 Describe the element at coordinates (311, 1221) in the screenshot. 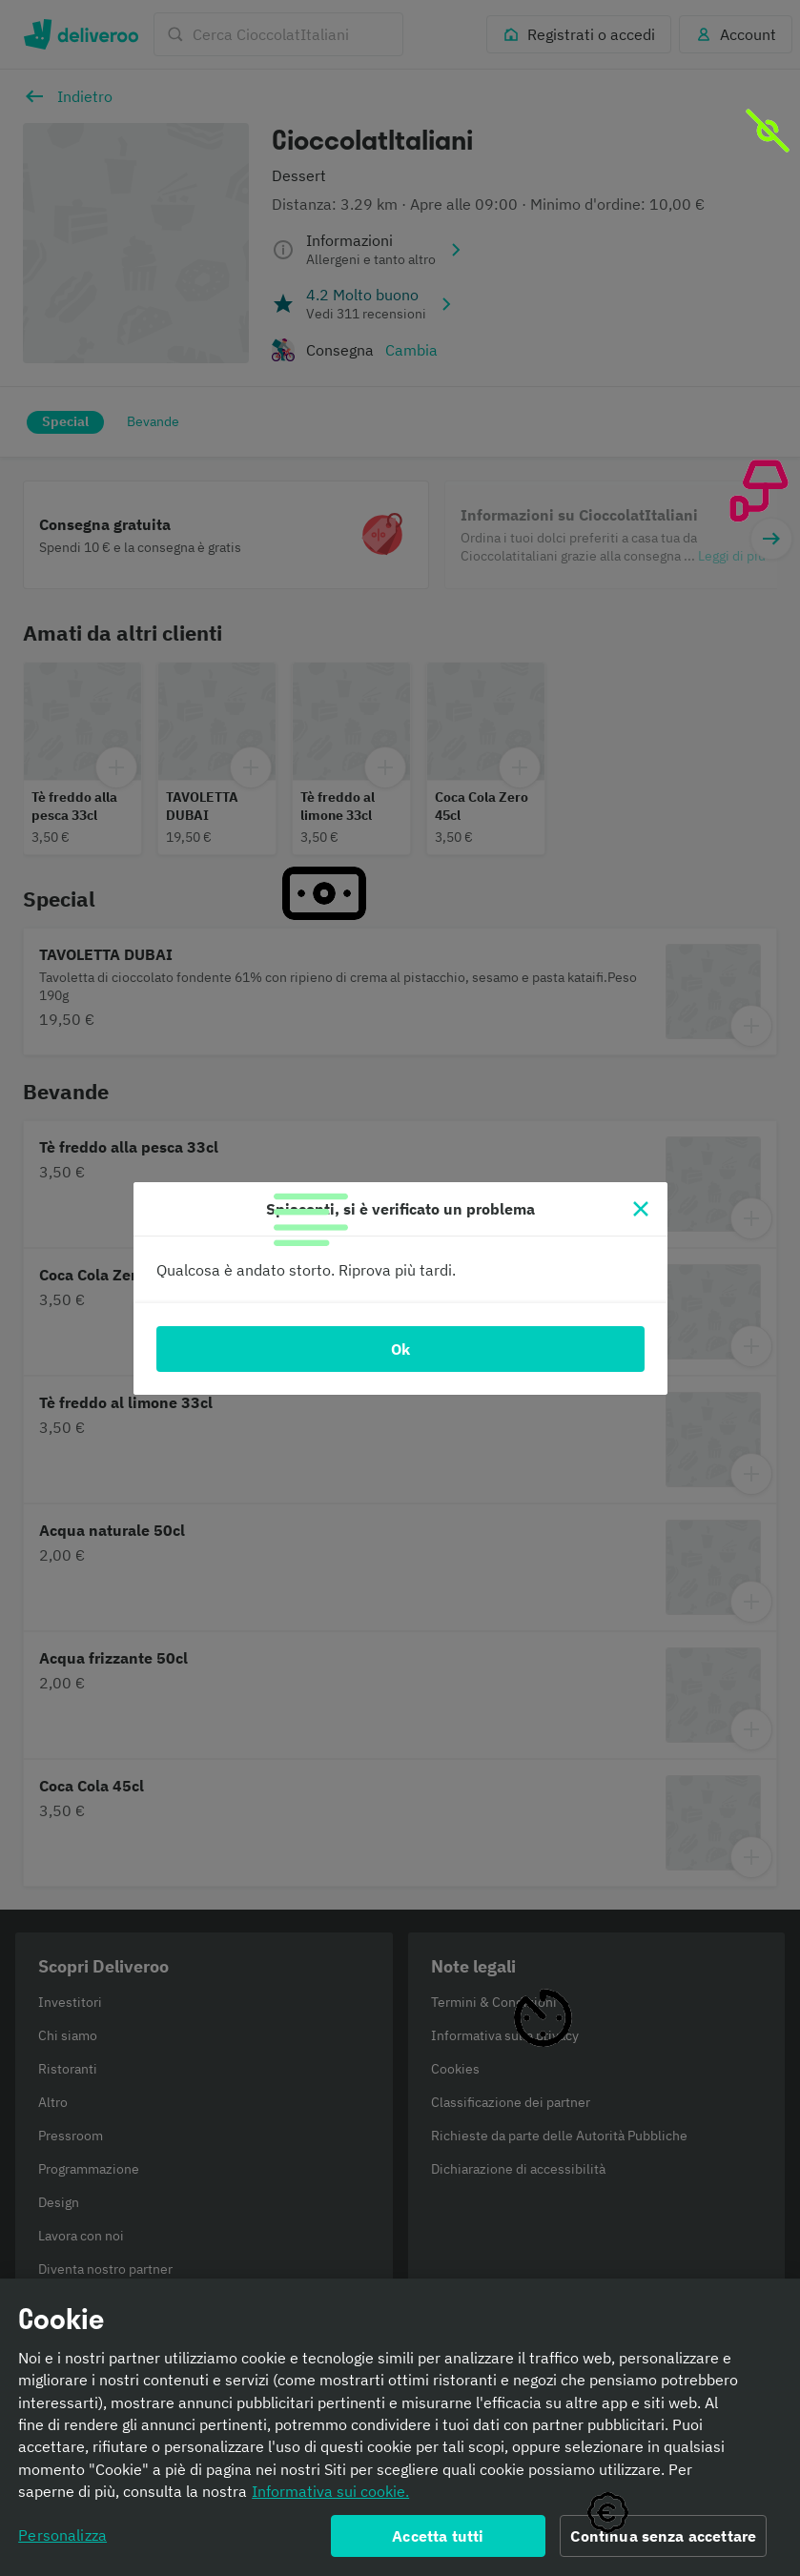

I see `align text to the left` at that location.